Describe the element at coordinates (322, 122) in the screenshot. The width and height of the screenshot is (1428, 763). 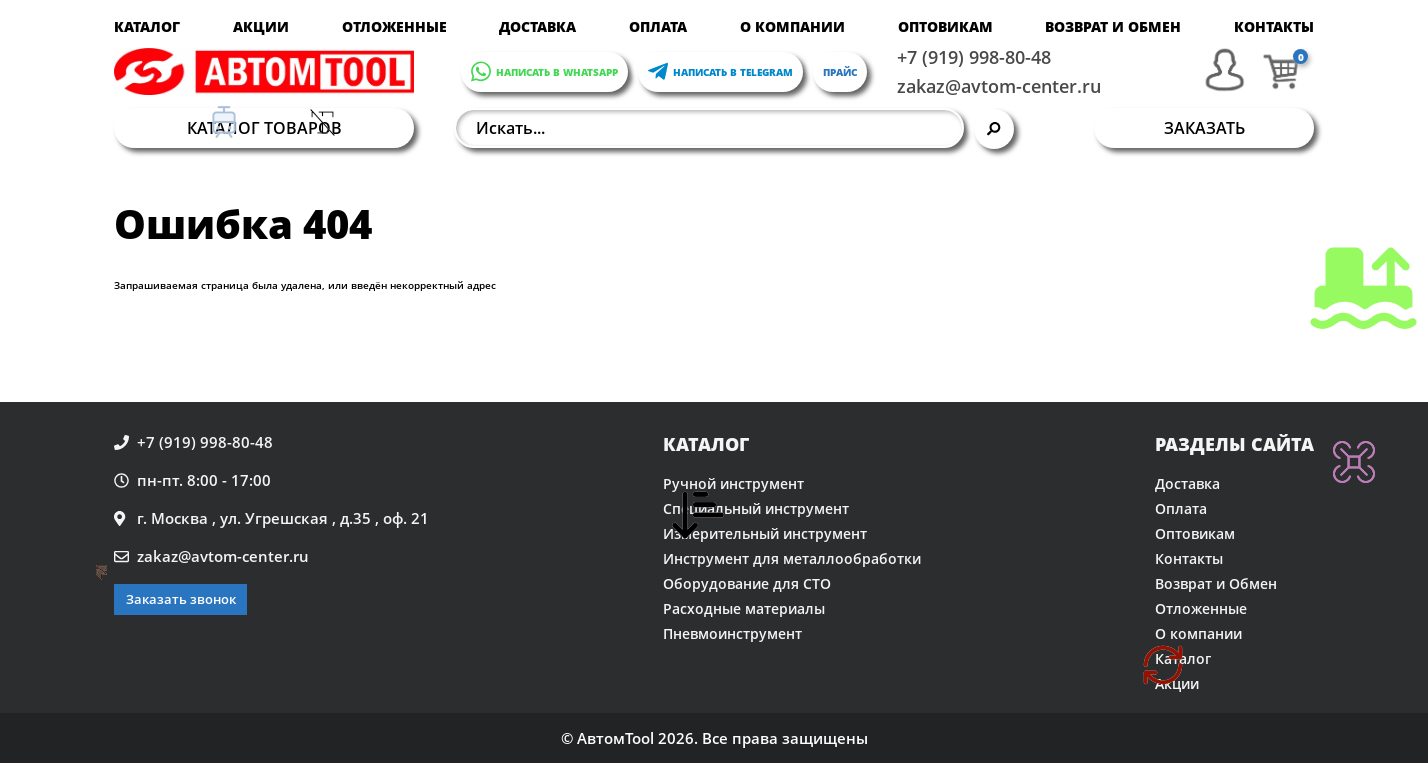
I see `disable text formatting` at that location.